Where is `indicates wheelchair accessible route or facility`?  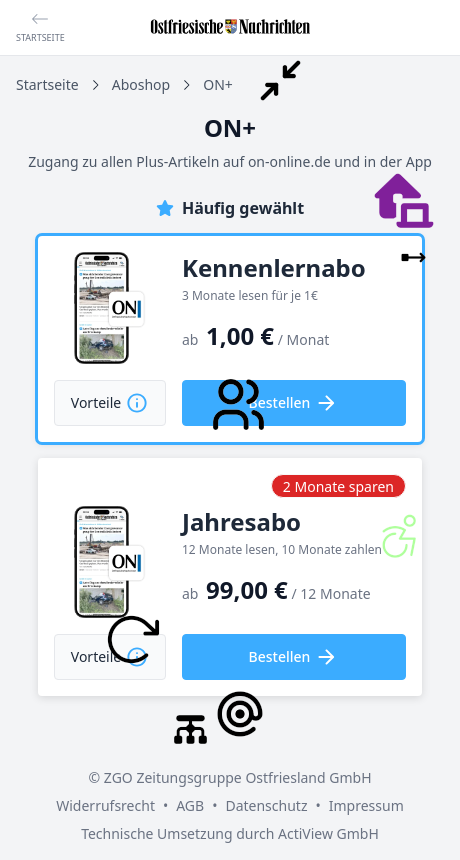
indicates wheelchair accessible route or facility is located at coordinates (400, 537).